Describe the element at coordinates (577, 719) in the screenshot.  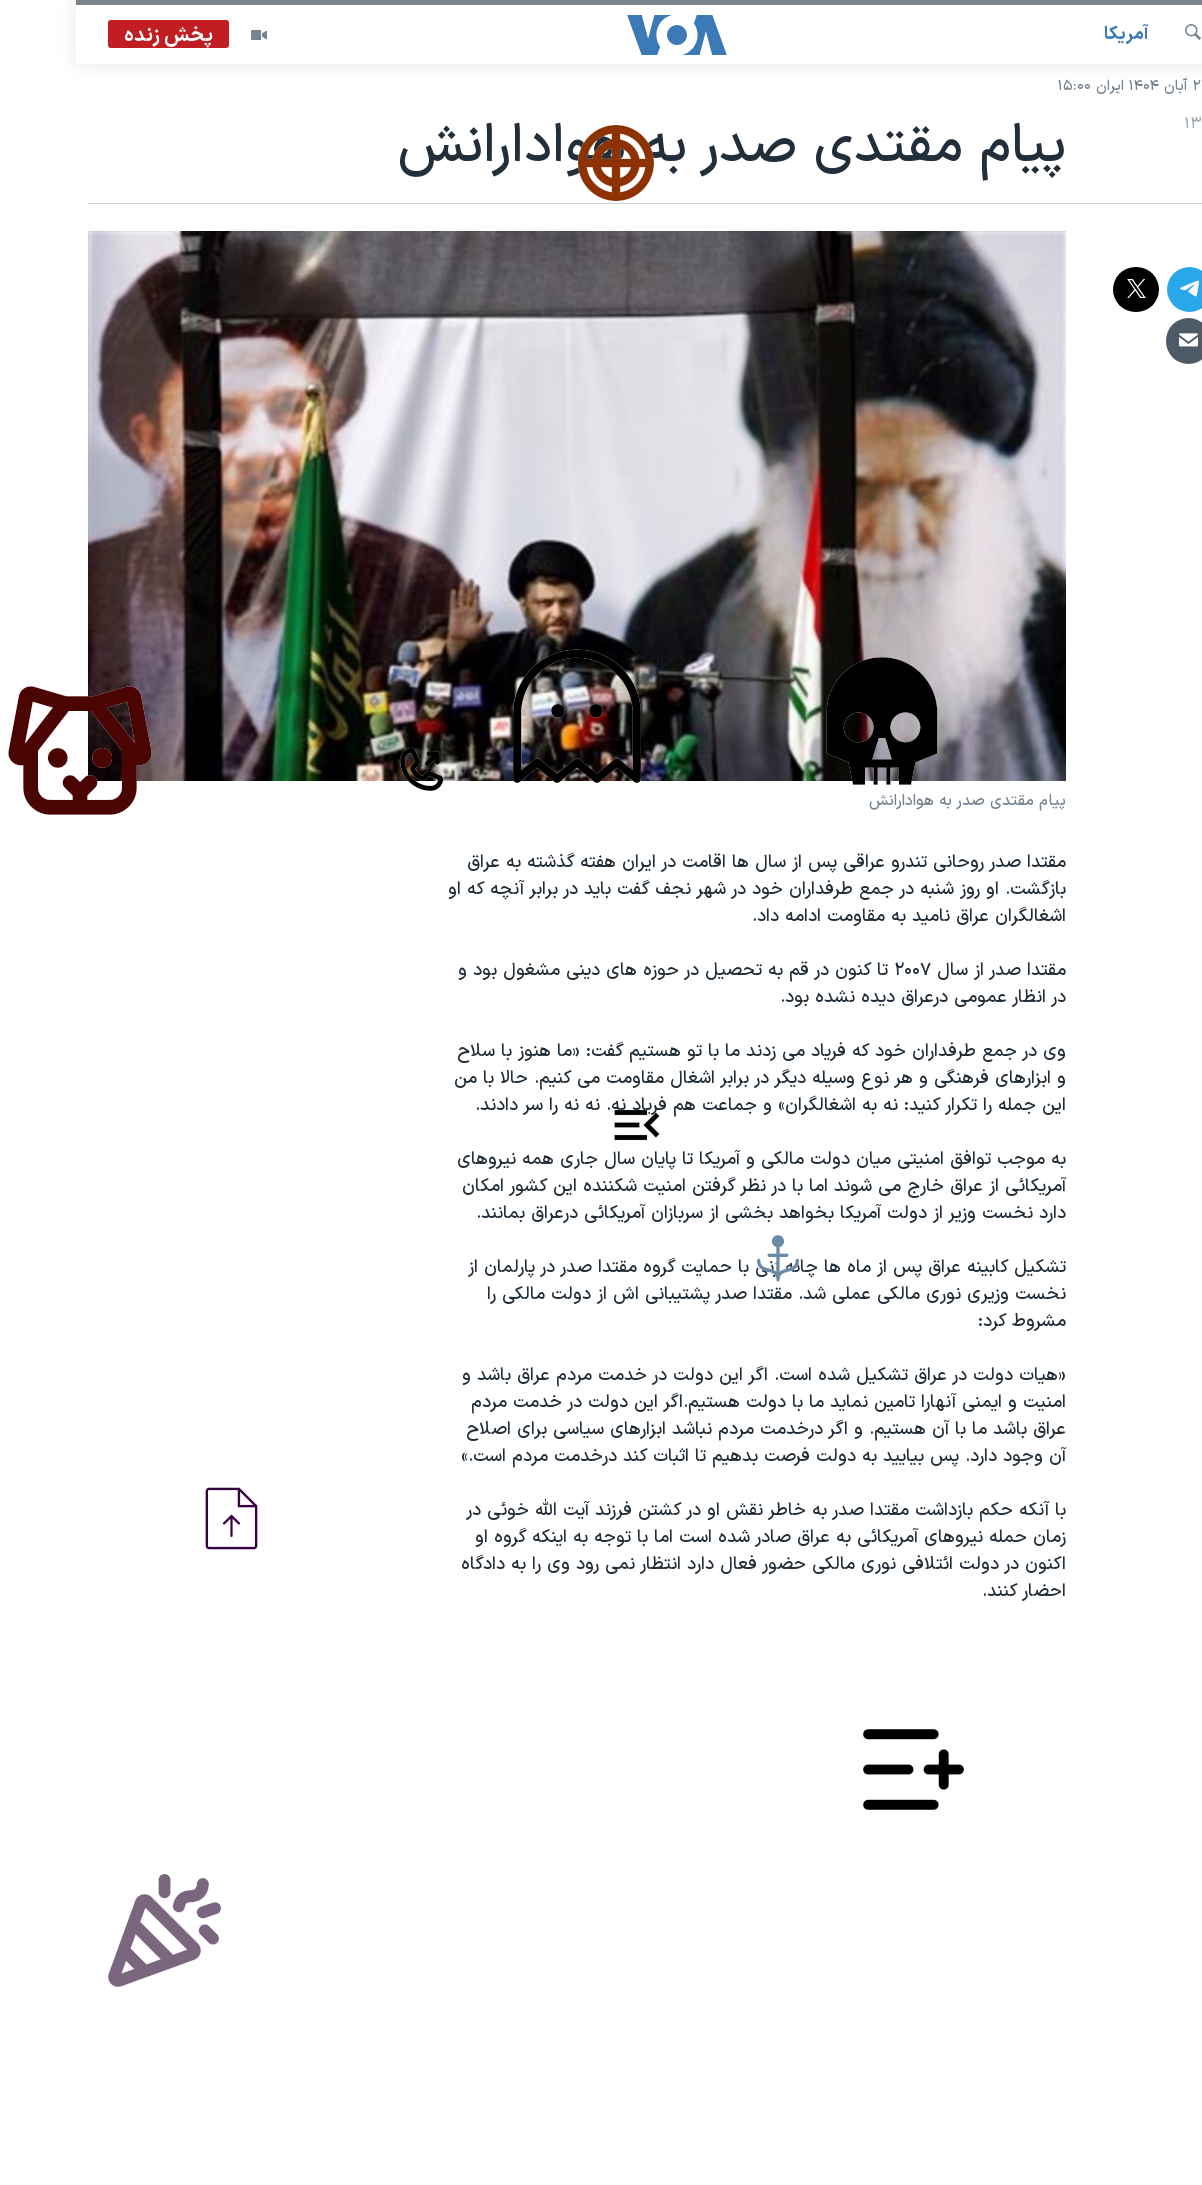
I see `toggle ghost mode or invisible status` at that location.